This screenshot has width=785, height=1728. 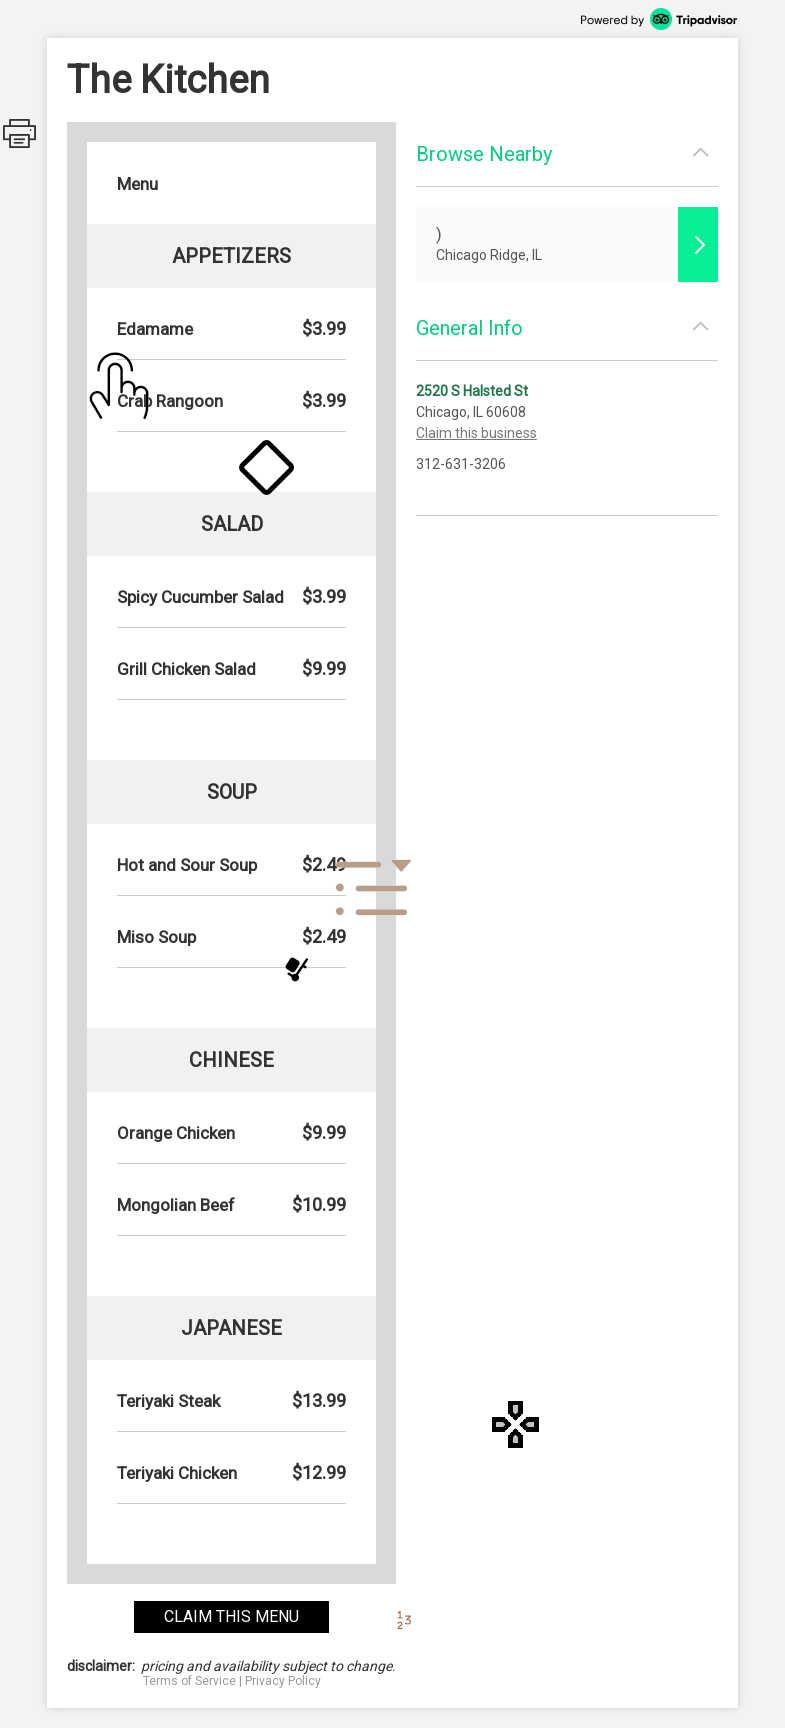 I want to click on select multiple items from a list, so click(x=371, y=887).